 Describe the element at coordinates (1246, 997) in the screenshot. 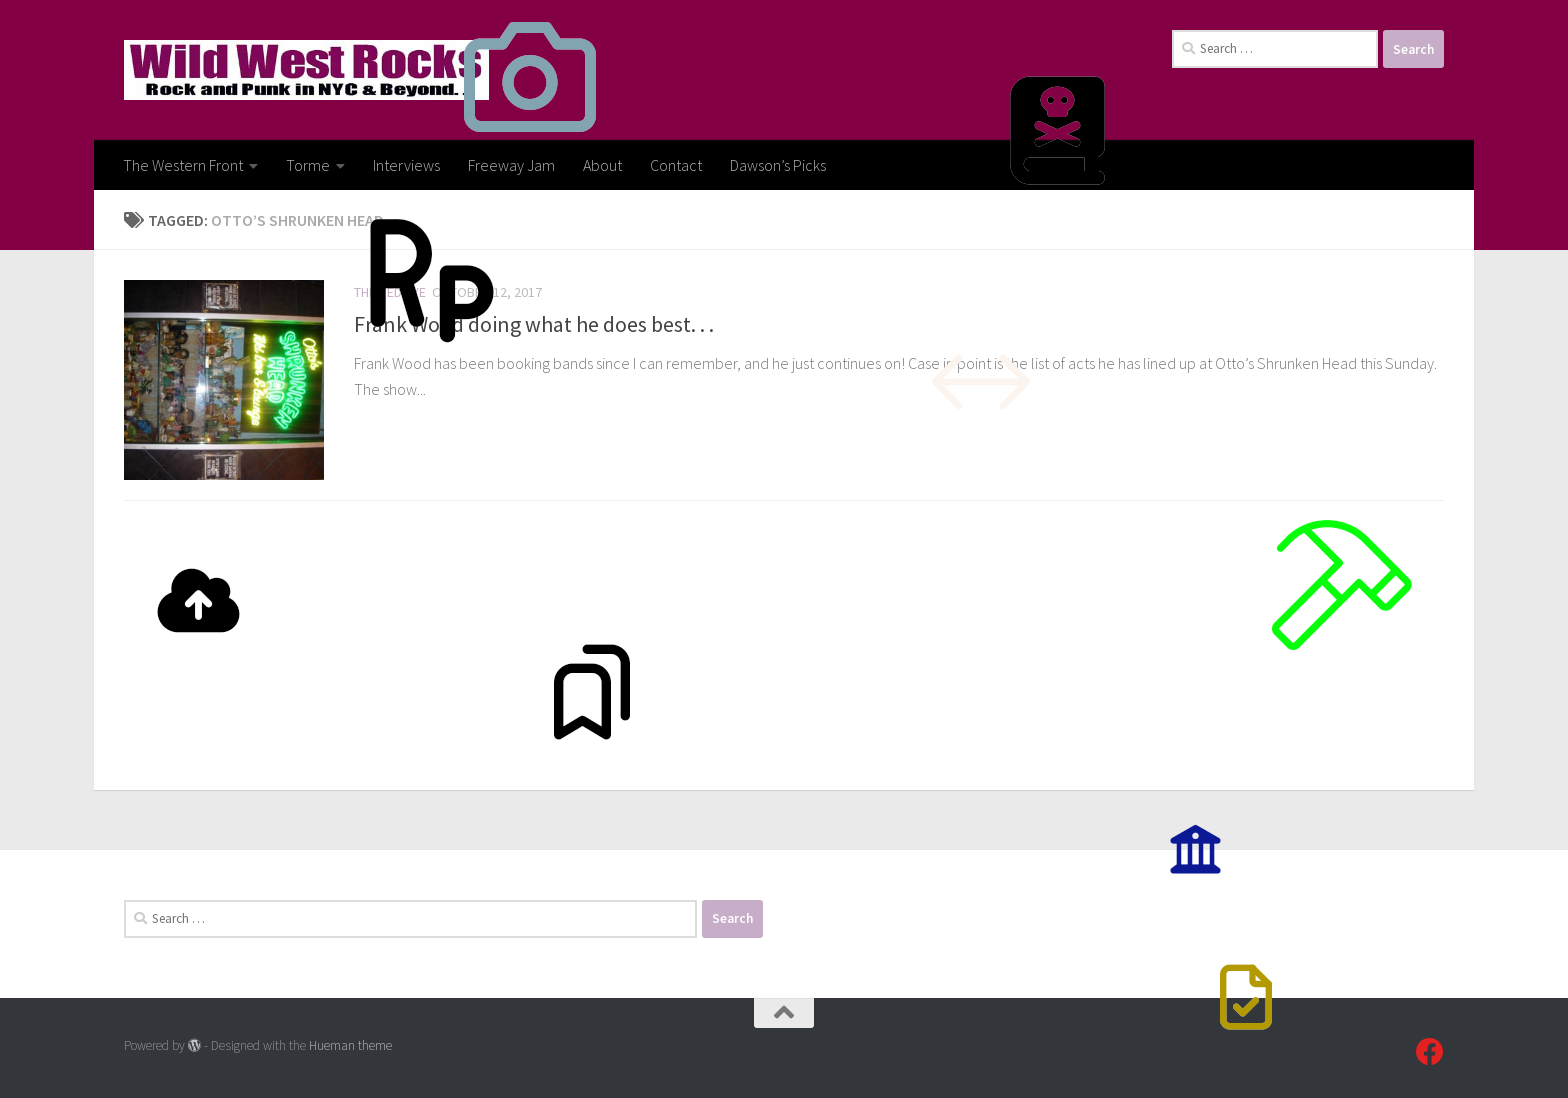

I see `file successfully uploaded or verified` at that location.